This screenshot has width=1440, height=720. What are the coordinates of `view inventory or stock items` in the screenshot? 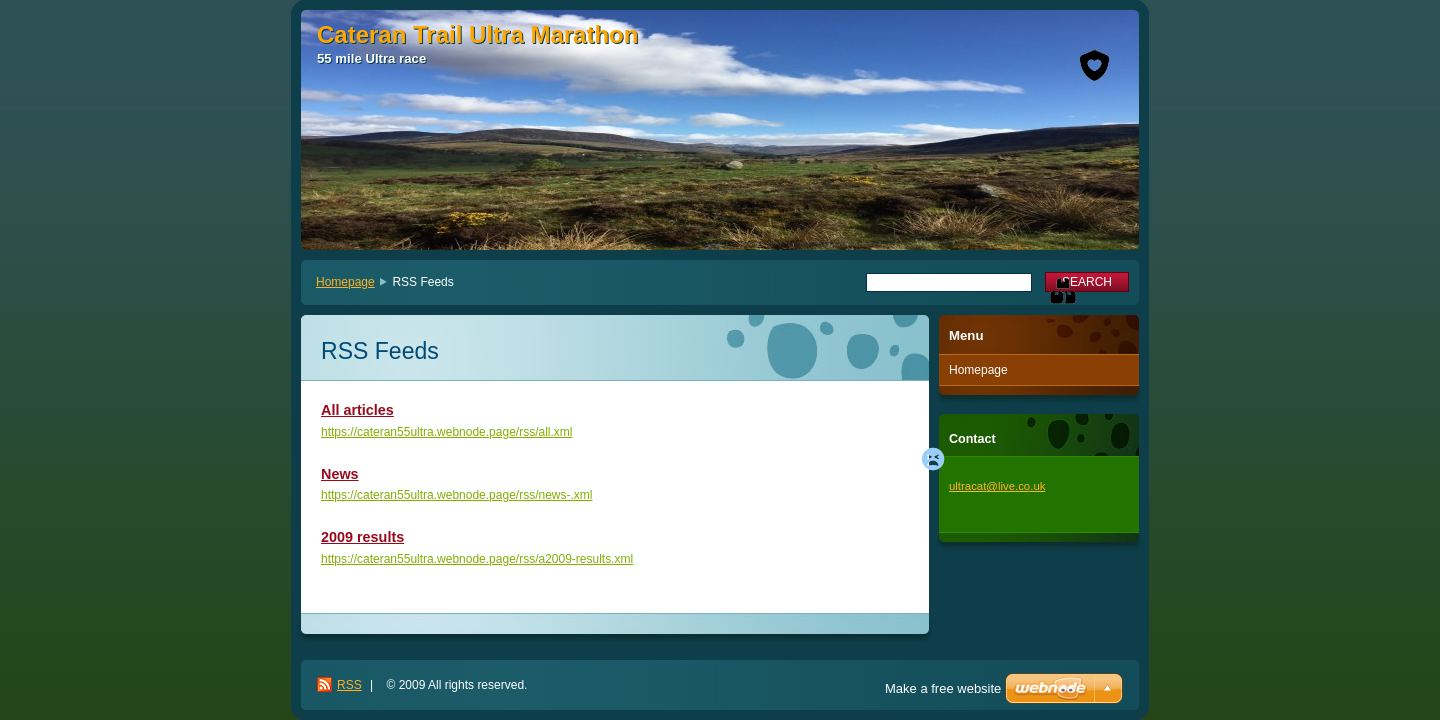 It's located at (1063, 291).